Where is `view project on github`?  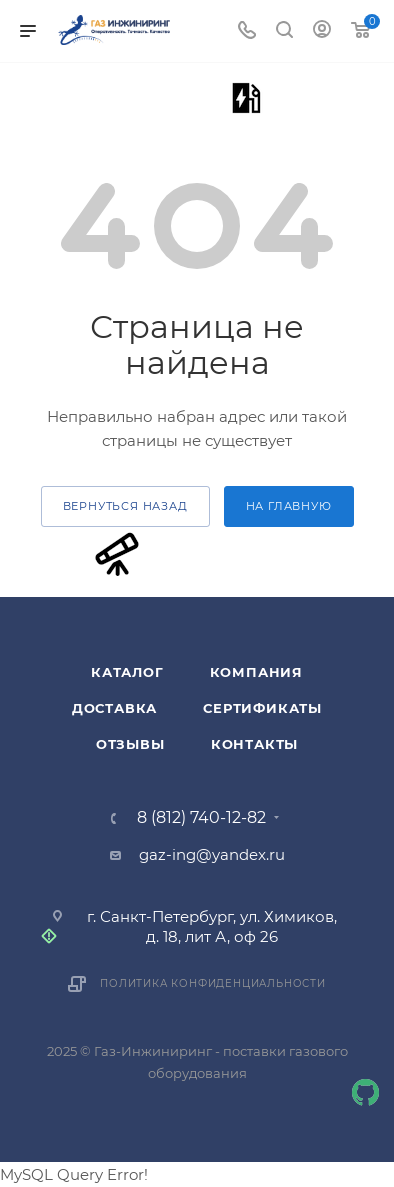
view project on github is located at coordinates (365, 1092).